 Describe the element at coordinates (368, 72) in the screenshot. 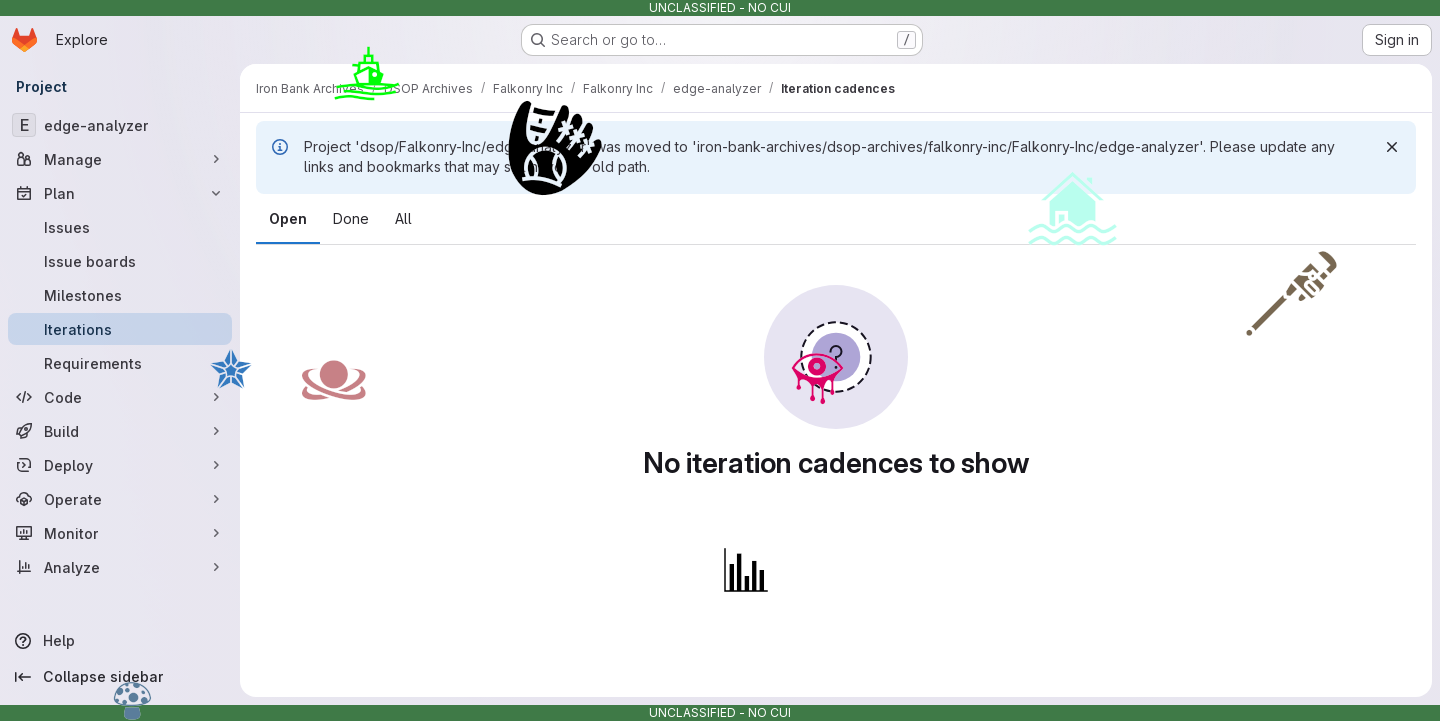

I see `select cruiser ship unit` at that location.